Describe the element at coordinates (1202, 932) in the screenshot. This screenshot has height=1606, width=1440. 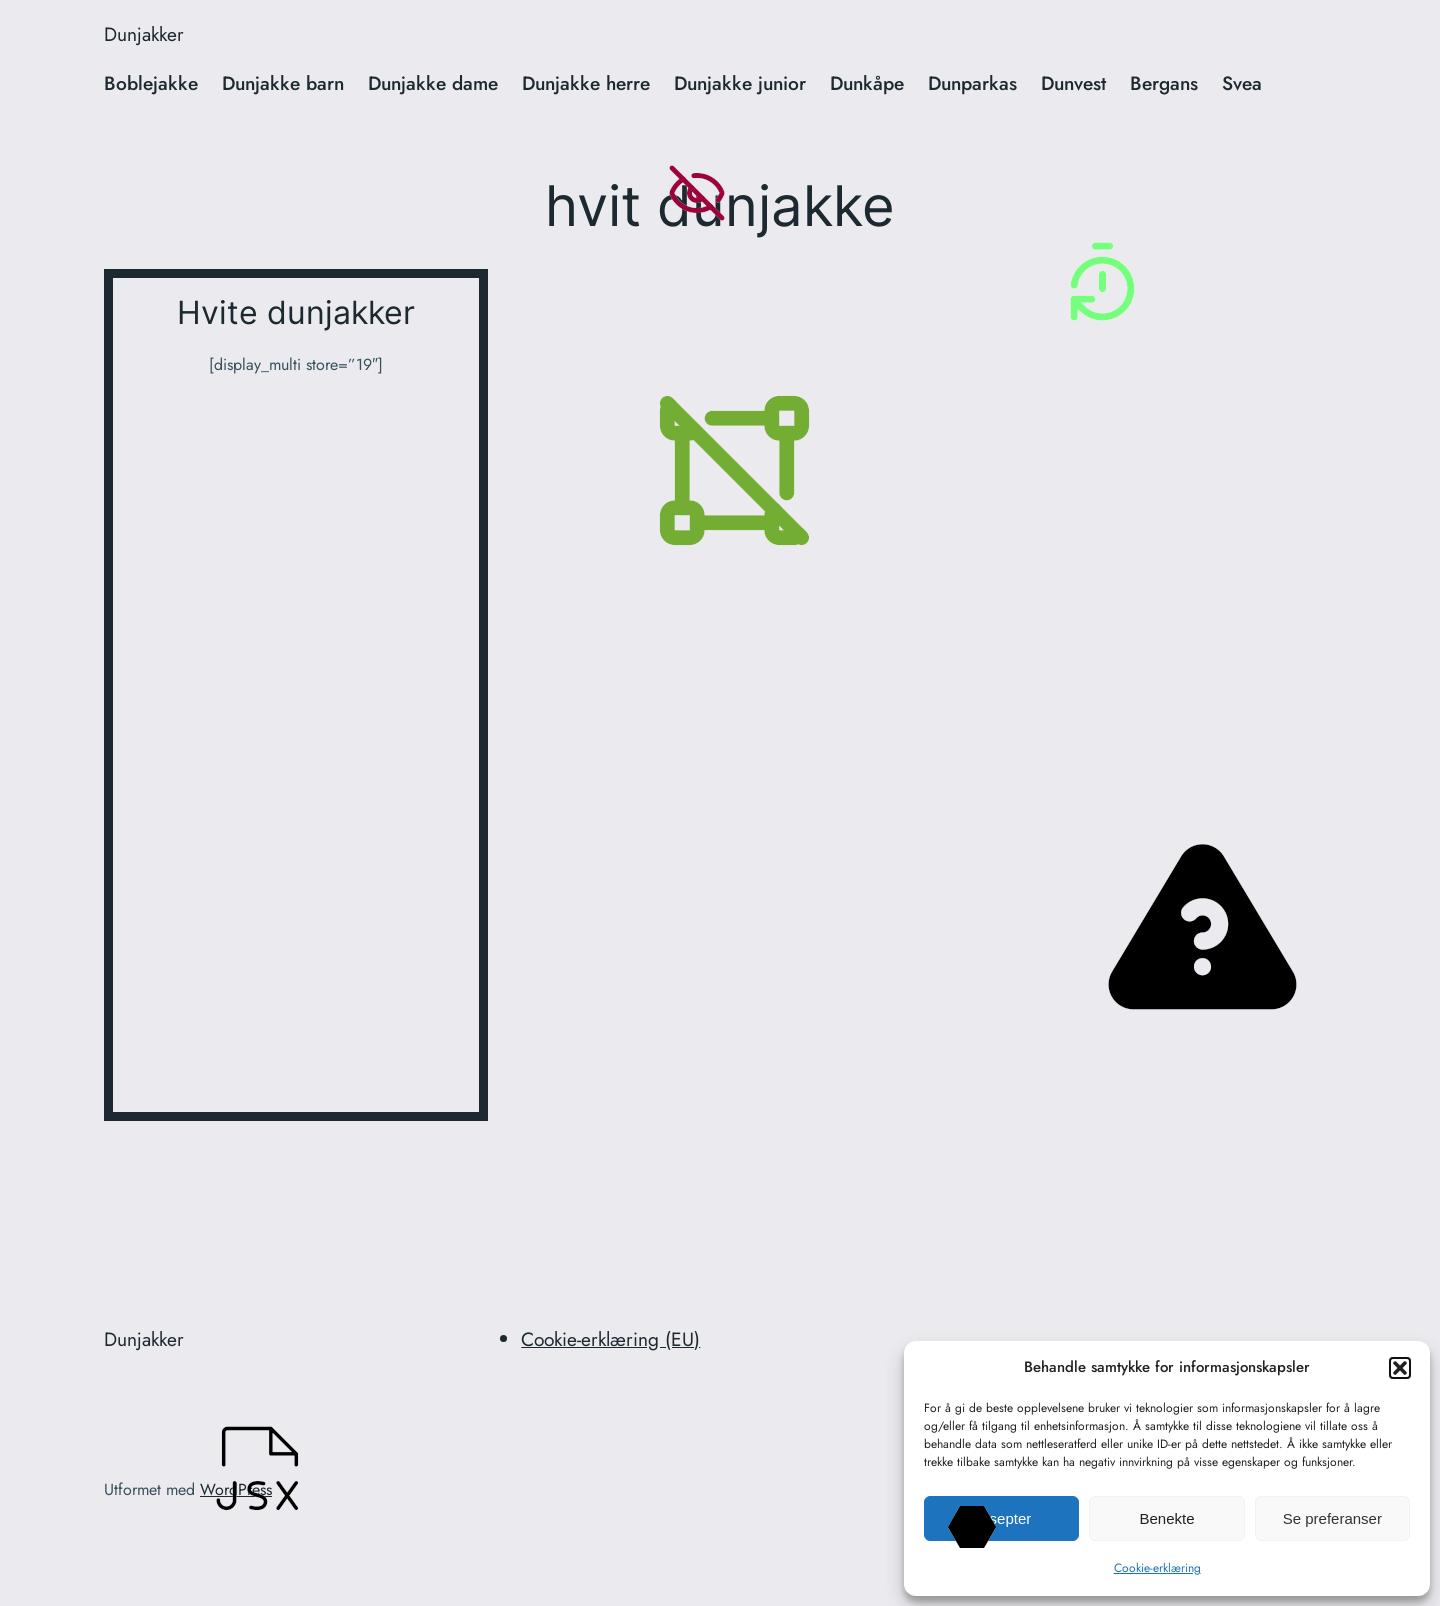
I see `indicates a warning or caution that requires attention` at that location.